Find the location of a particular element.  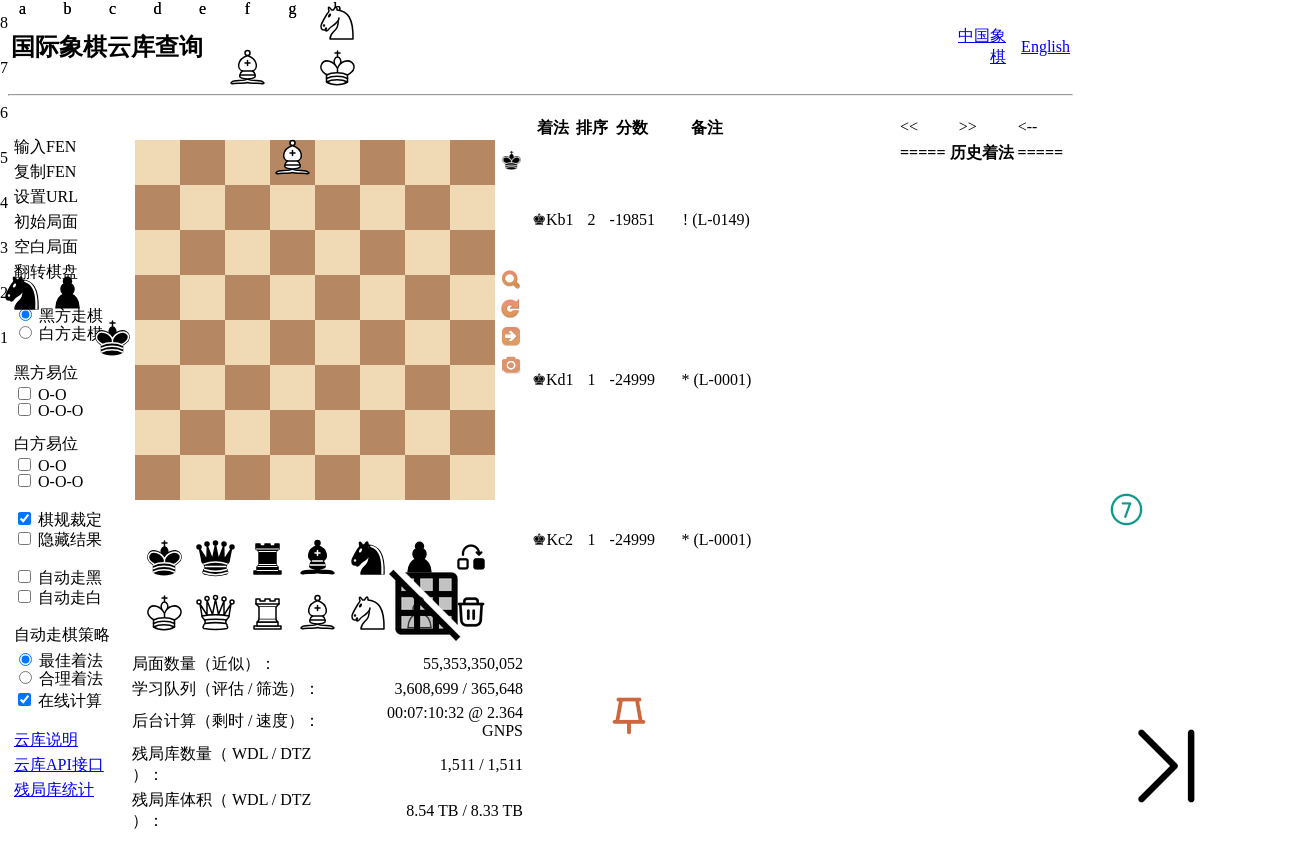

indicates step 7 in a numbered sequence is located at coordinates (1126, 509).